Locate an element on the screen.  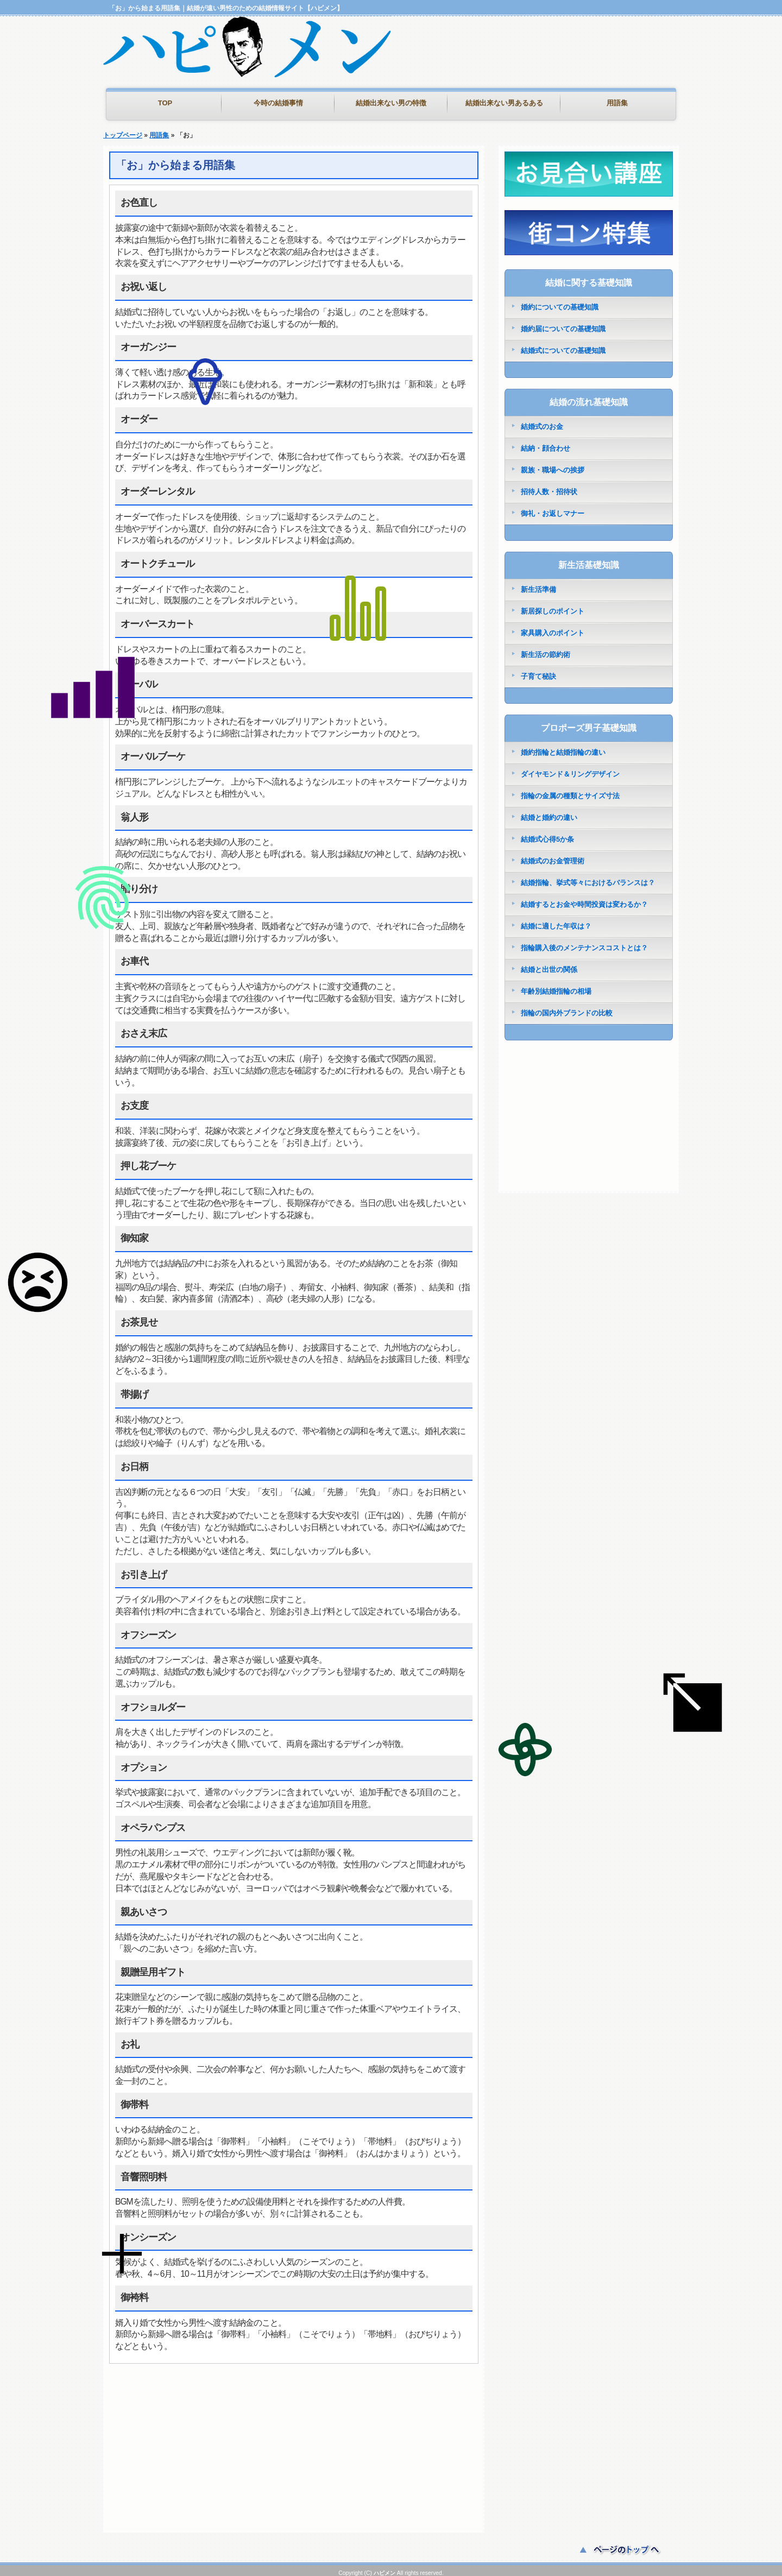
indicates user fatigue or exhaustion status is located at coordinates (37, 1282).